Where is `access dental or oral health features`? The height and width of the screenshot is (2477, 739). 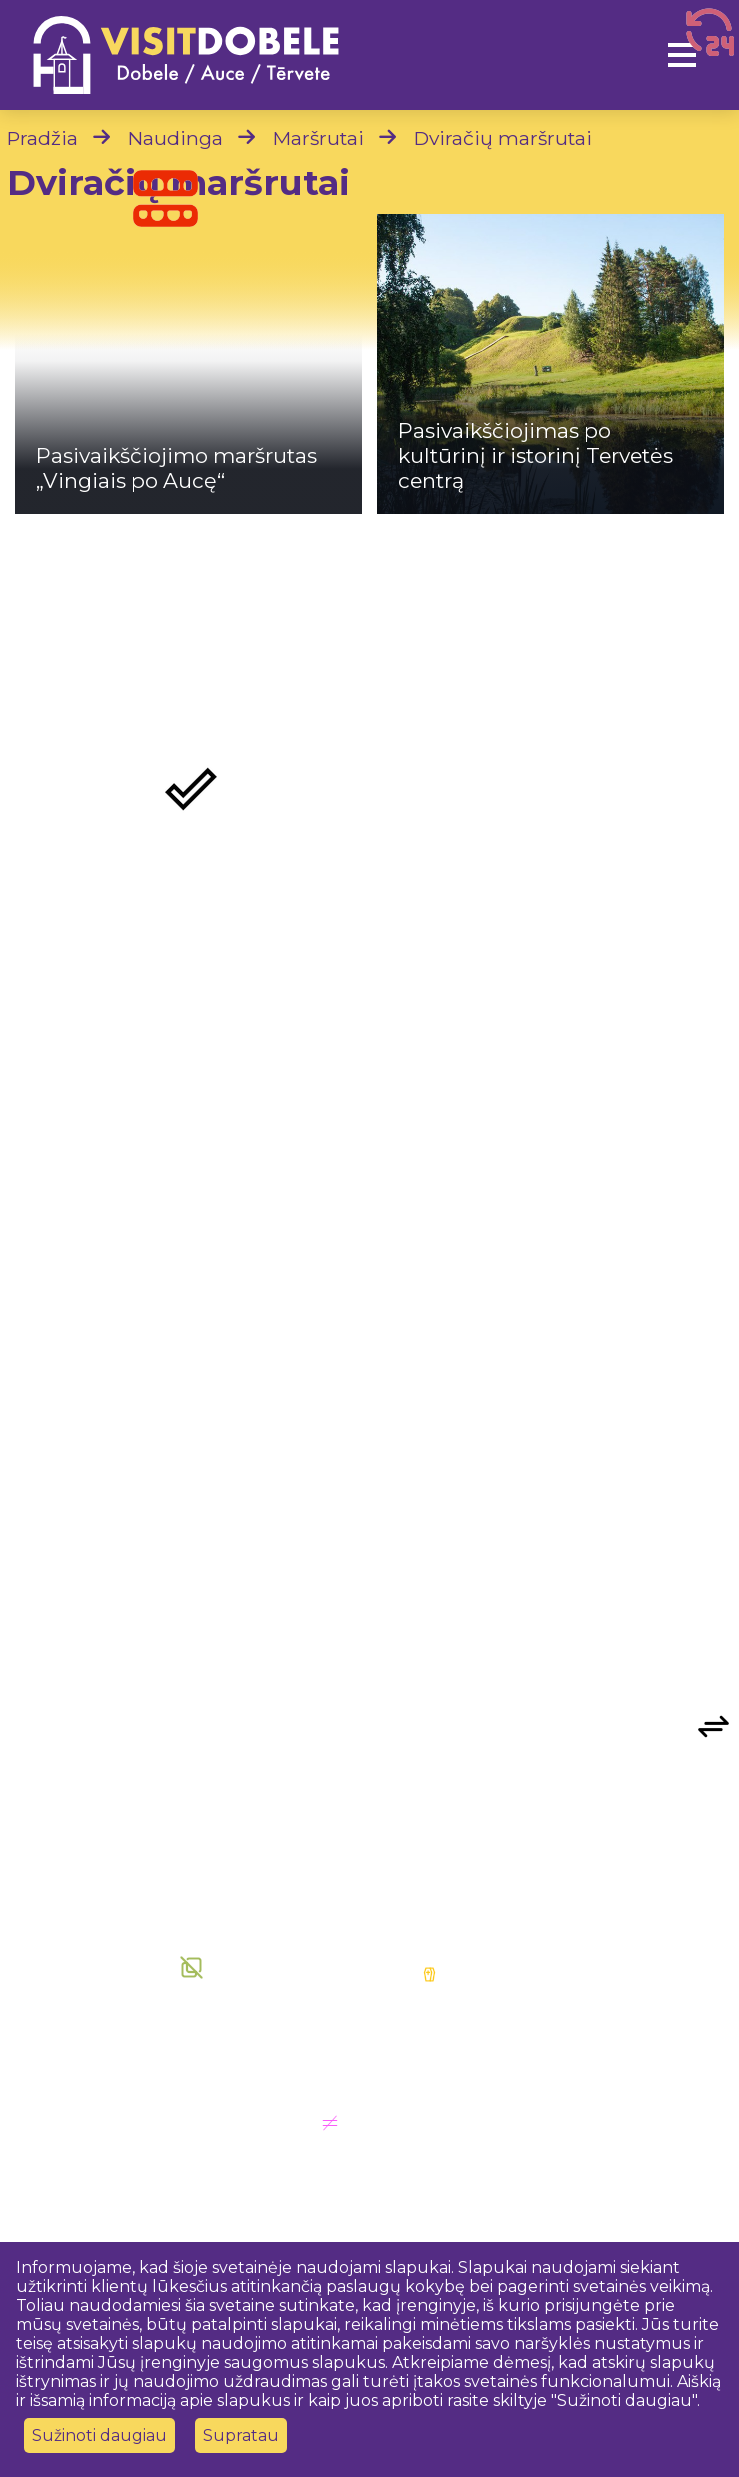 access dental or oral health features is located at coordinates (165, 198).